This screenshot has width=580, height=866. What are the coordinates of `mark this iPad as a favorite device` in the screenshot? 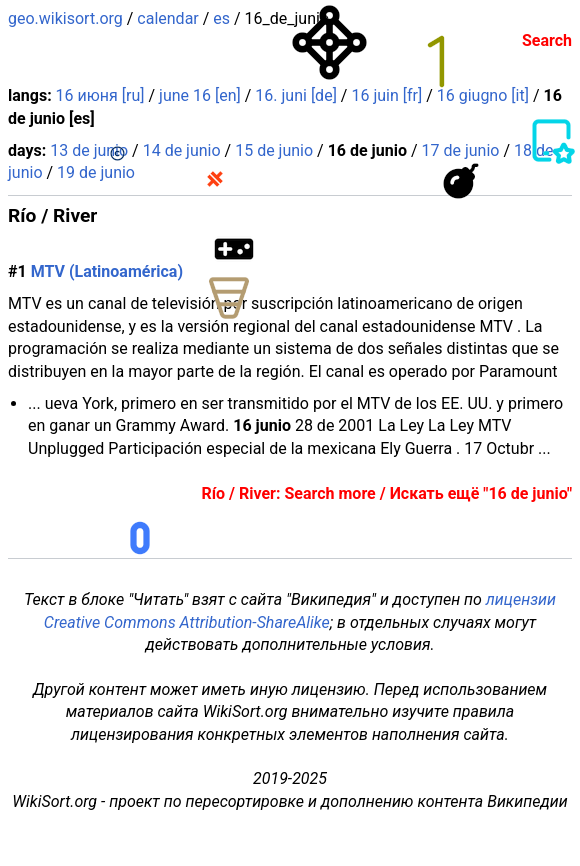 It's located at (551, 140).